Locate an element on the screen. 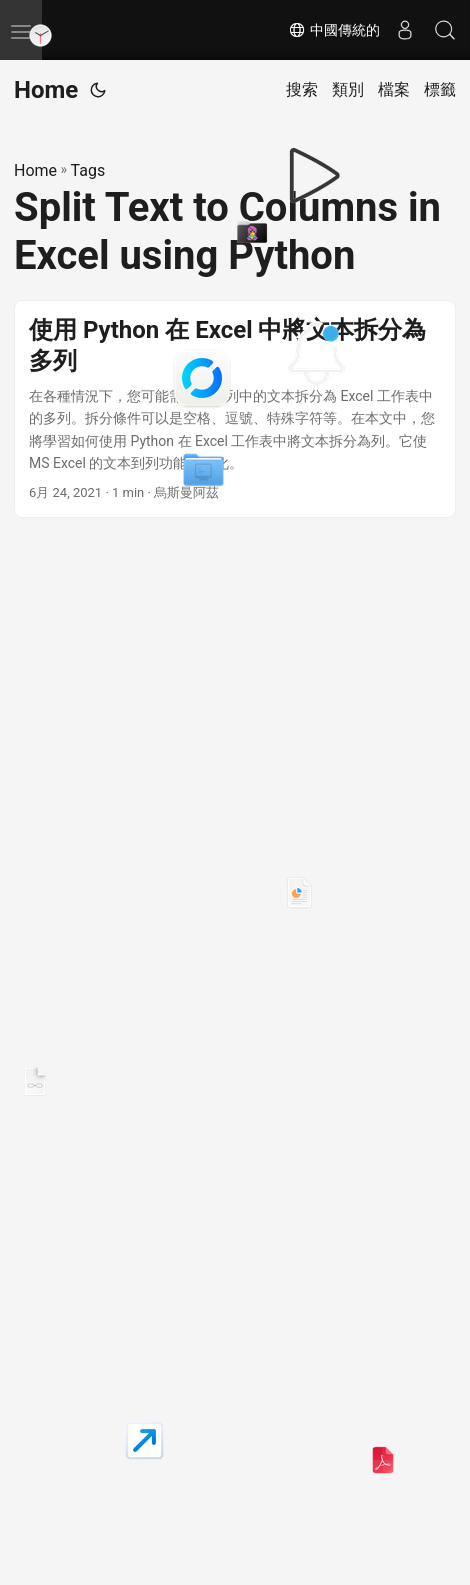 Image resolution: width=470 pixels, height=1585 pixels. play media content is located at coordinates (313, 175).